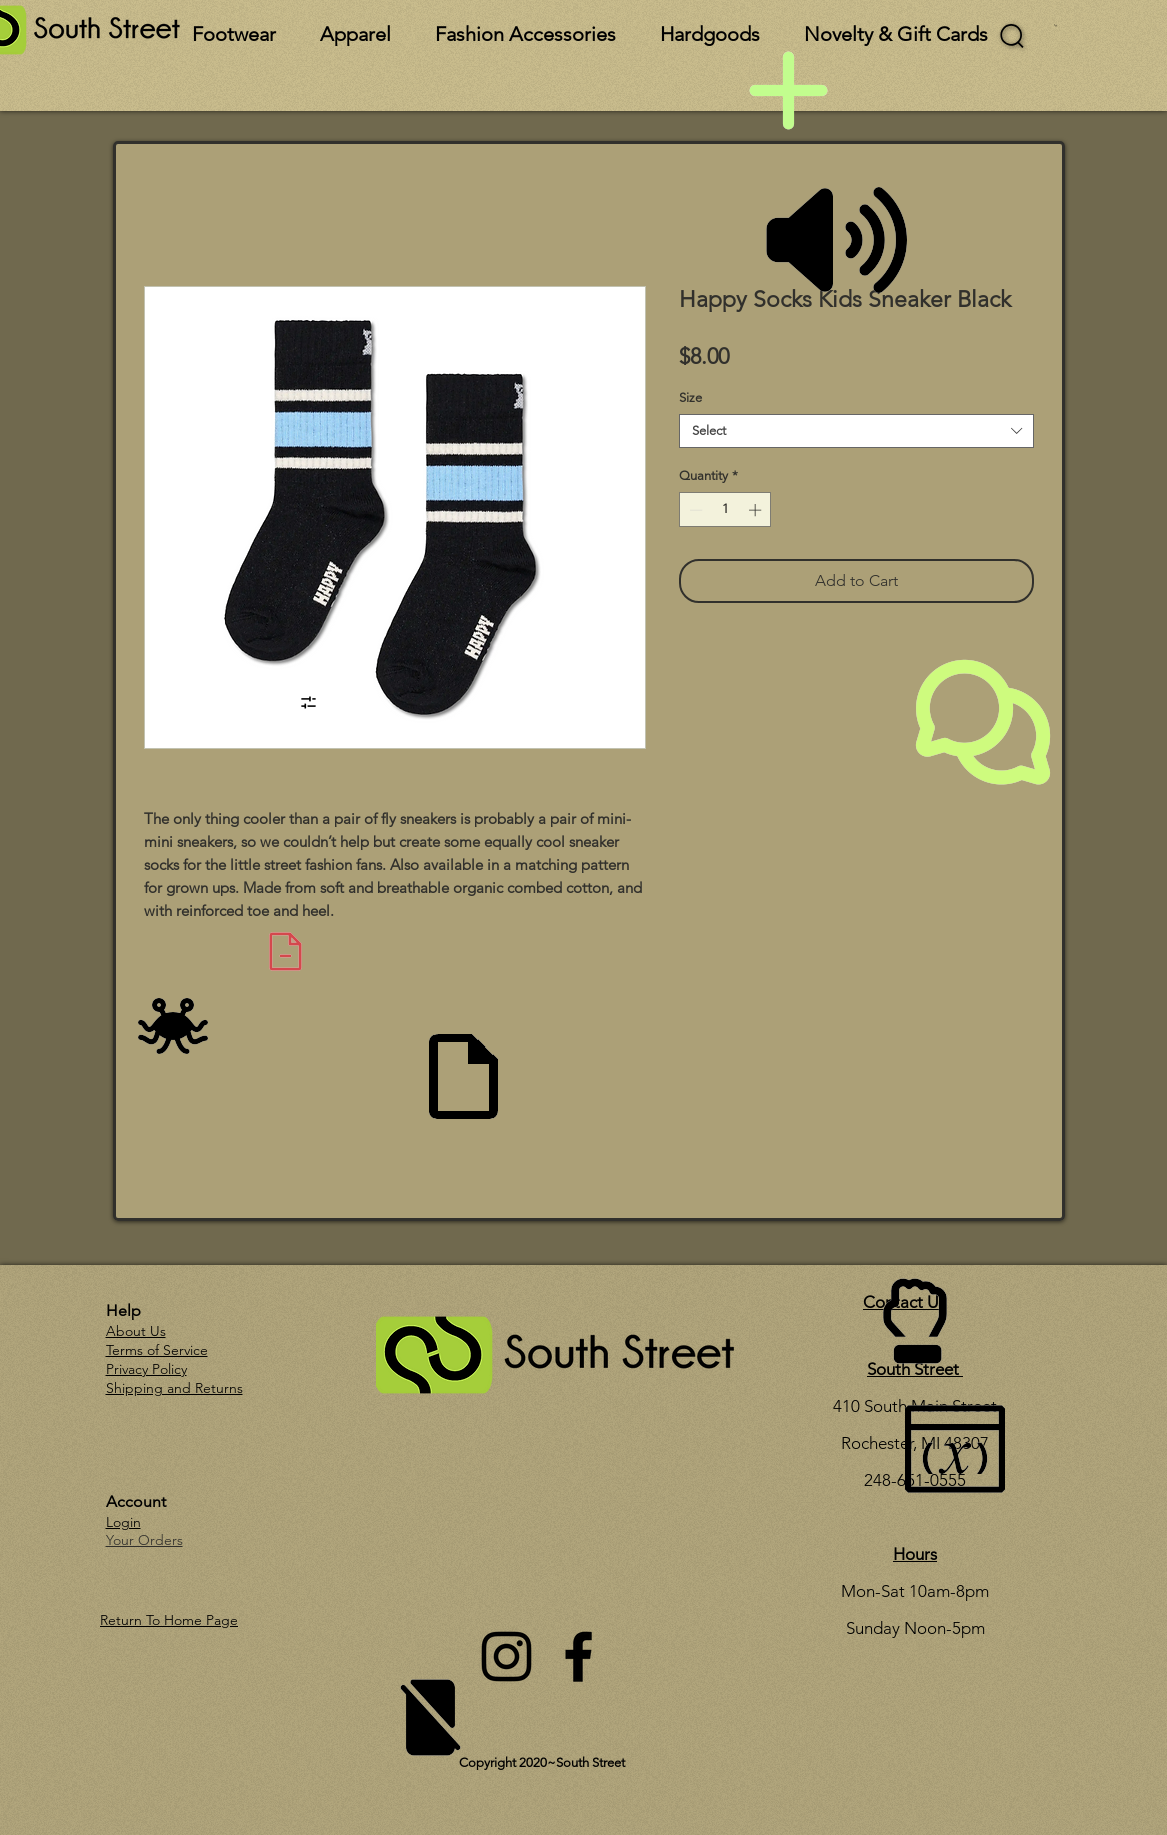 This screenshot has height=1835, width=1167. What do you see at coordinates (983, 722) in the screenshot?
I see `open chat or messaging` at bounding box center [983, 722].